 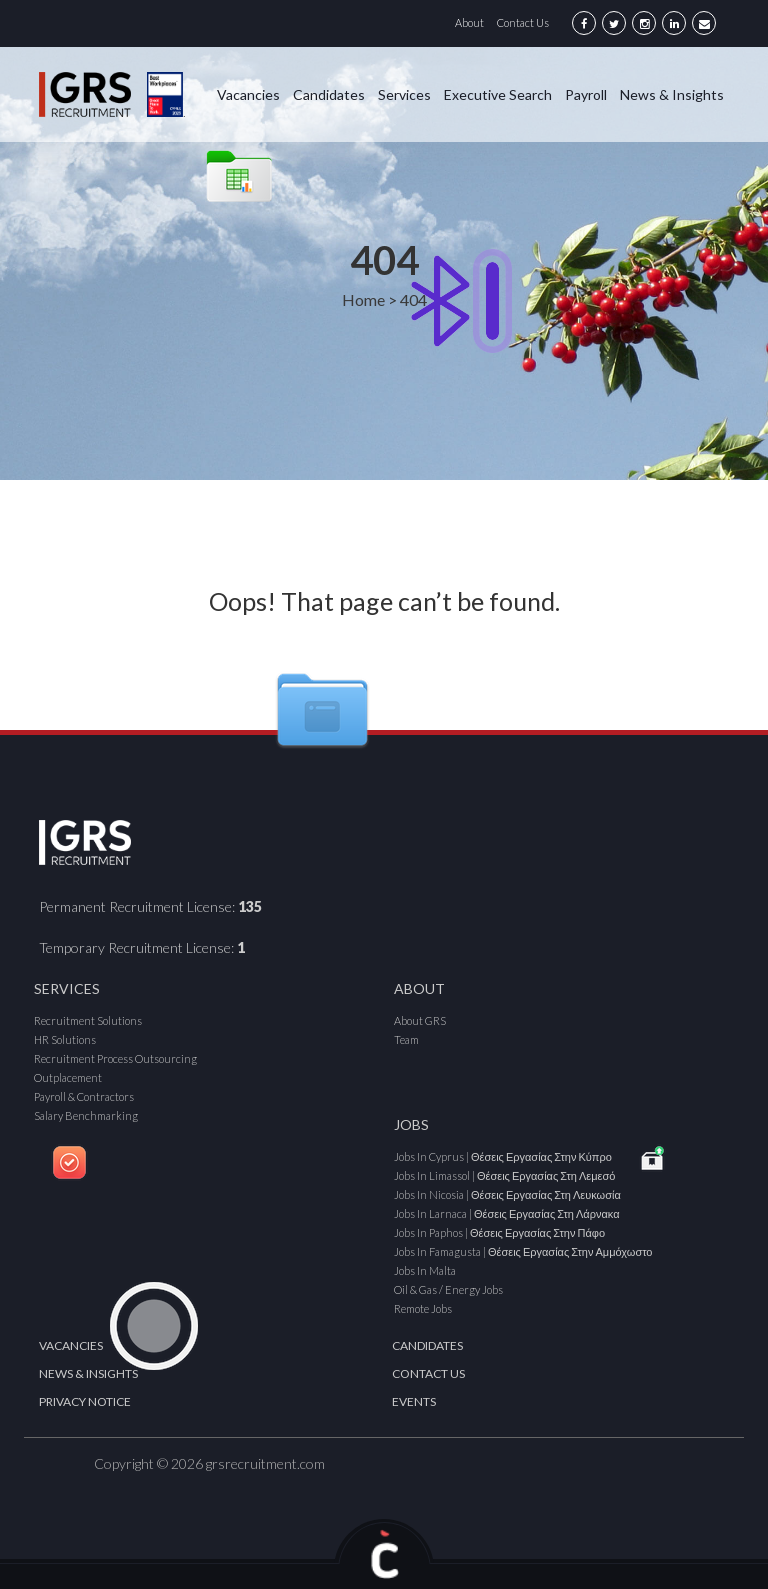 I want to click on indicates a paused or inactive download/upload process, so click(x=154, y=1326).